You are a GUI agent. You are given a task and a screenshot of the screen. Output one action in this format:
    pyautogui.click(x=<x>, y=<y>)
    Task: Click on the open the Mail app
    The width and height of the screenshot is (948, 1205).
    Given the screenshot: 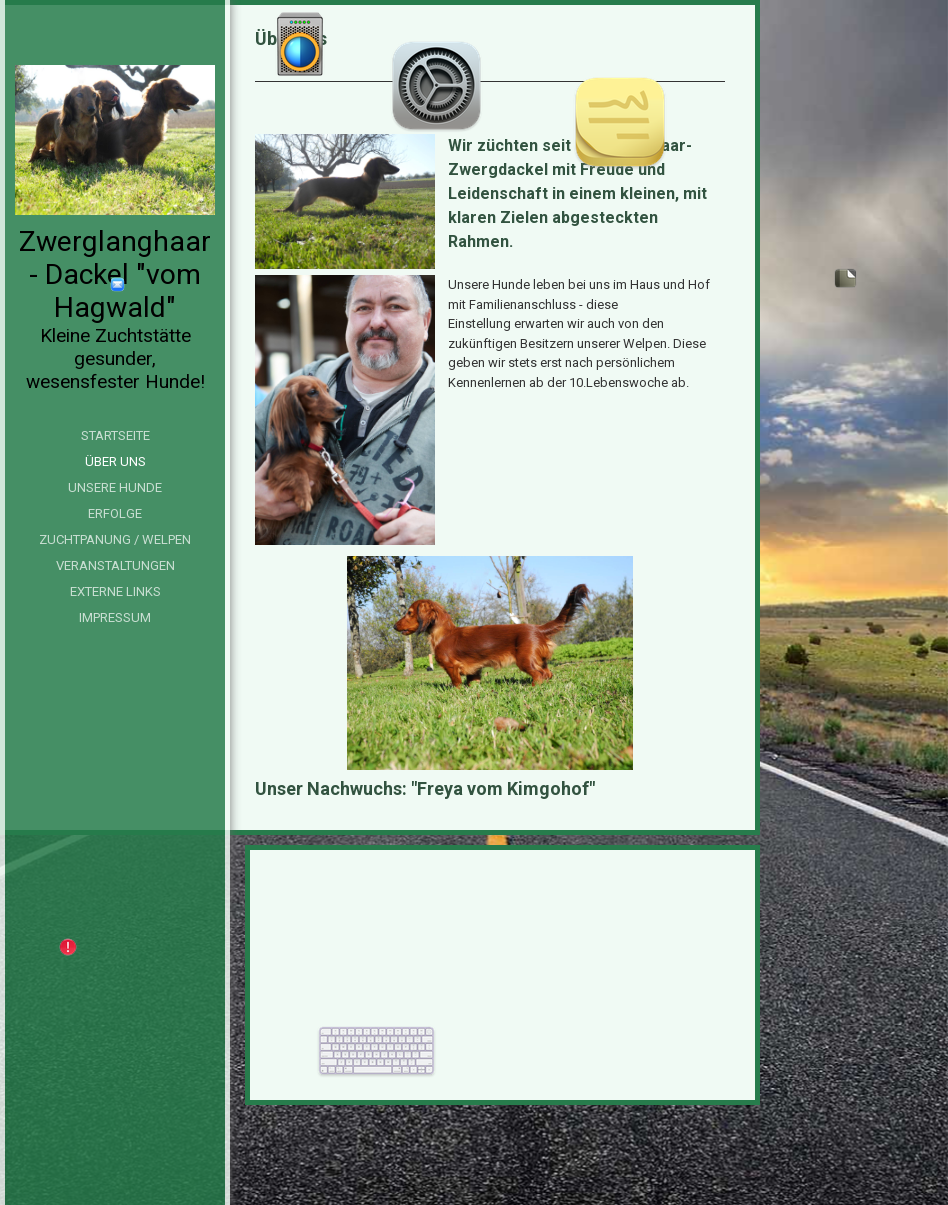 What is the action you would take?
    pyautogui.click(x=117, y=284)
    